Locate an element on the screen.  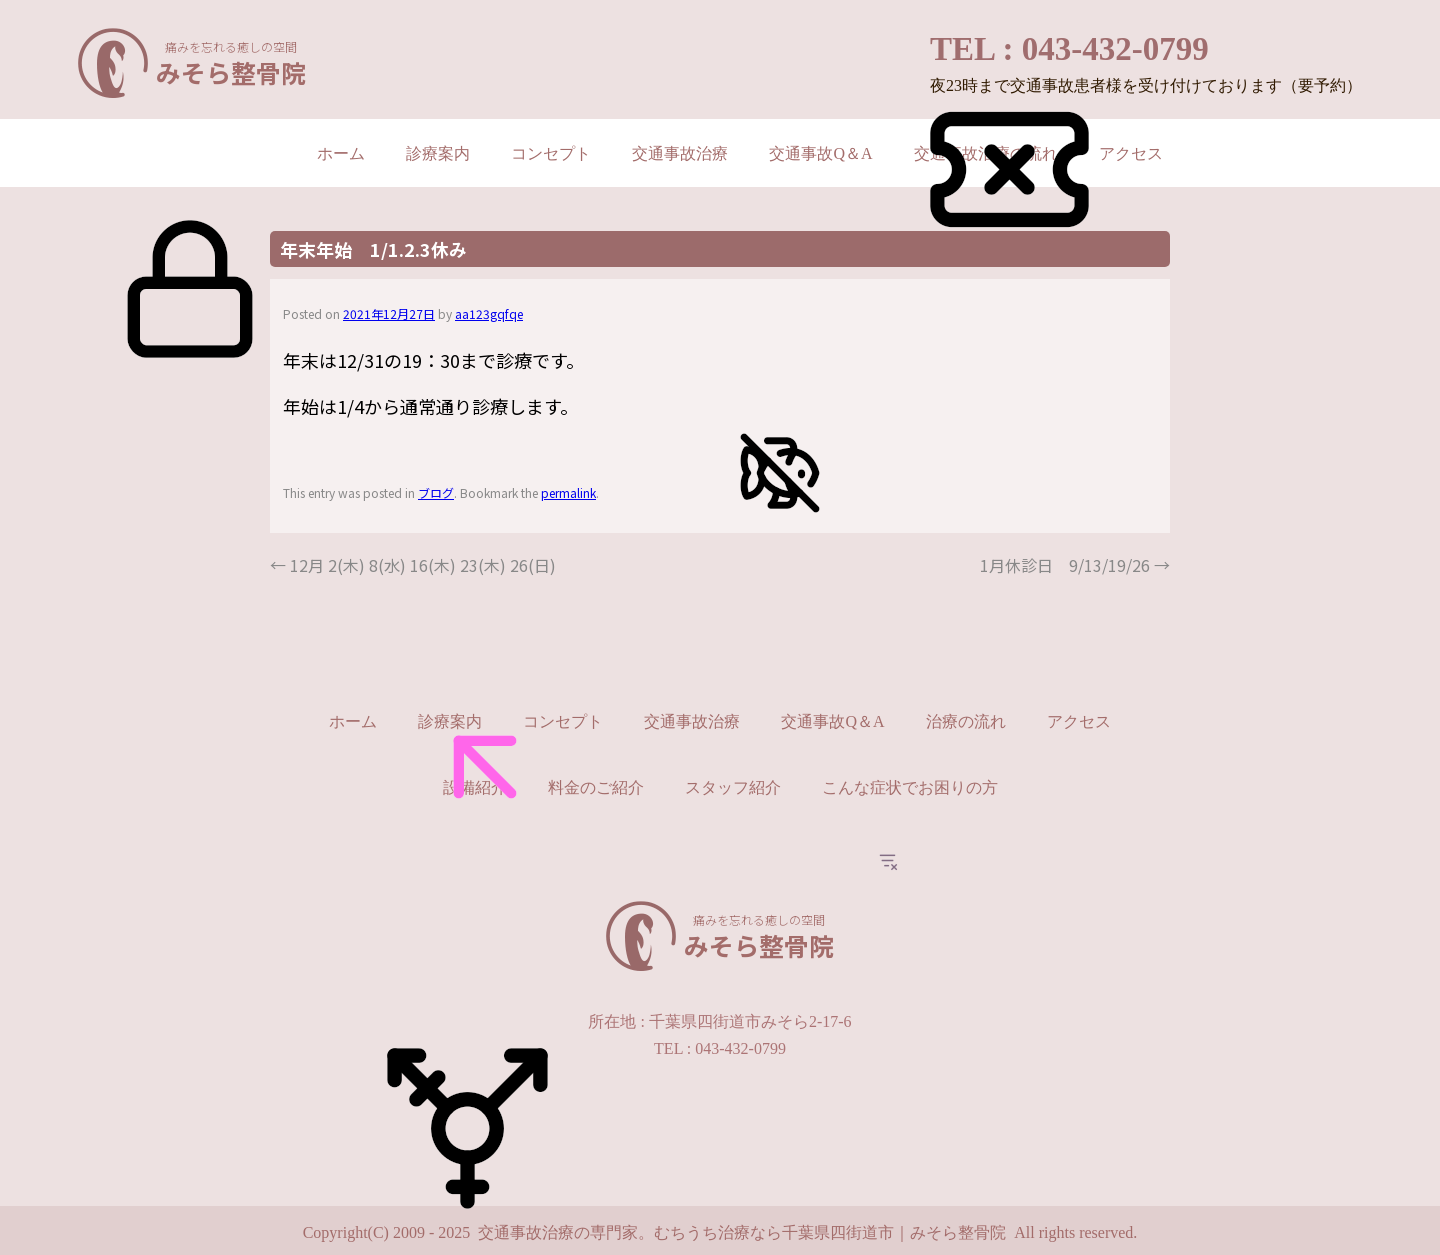
indicates no fishing allowed is located at coordinates (780, 473).